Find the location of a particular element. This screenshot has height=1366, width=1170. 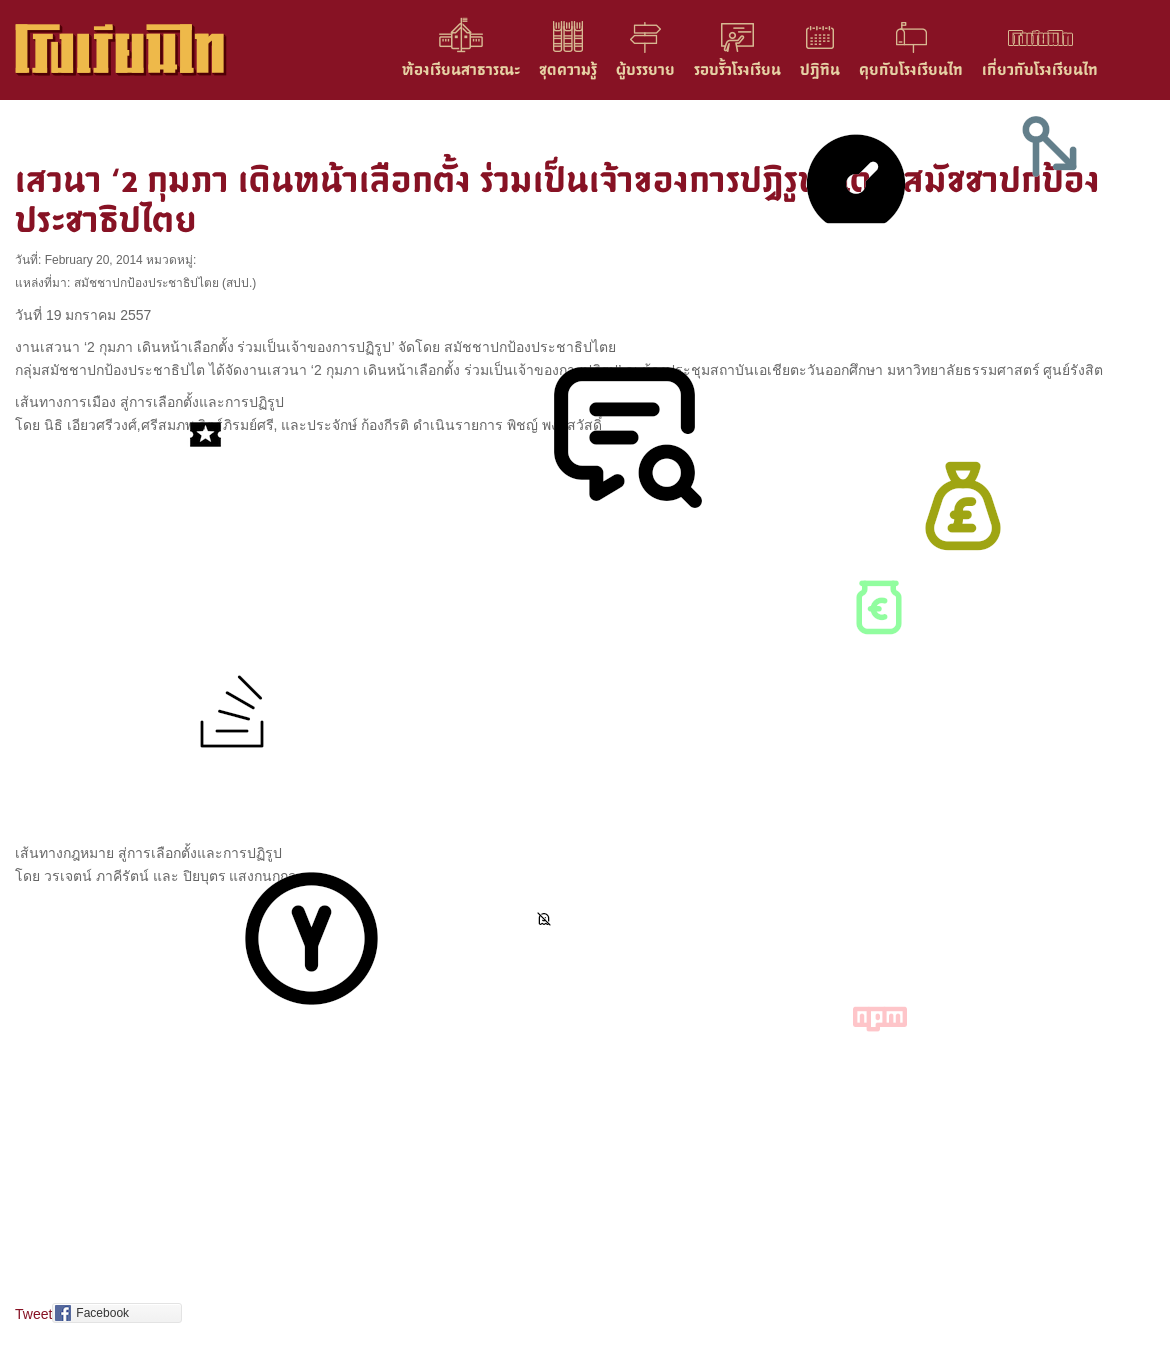

take the first right exit at the roundabout is located at coordinates (1049, 146).